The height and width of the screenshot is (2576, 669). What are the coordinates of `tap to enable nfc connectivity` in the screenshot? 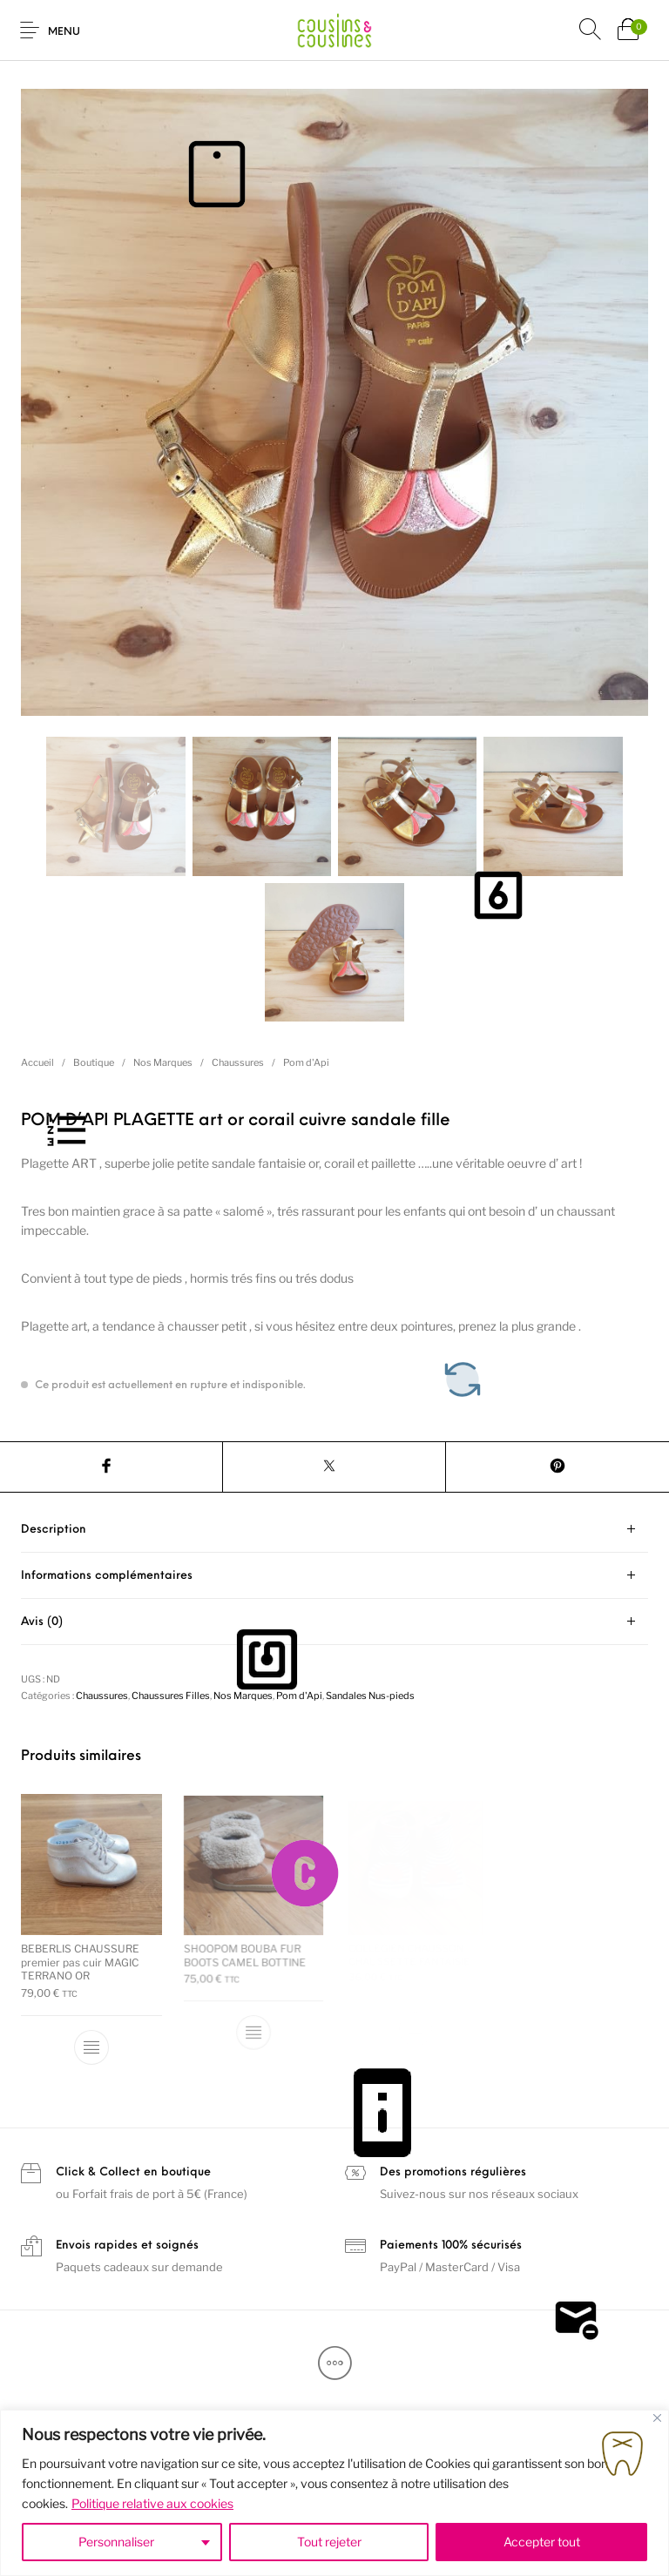 It's located at (267, 1659).